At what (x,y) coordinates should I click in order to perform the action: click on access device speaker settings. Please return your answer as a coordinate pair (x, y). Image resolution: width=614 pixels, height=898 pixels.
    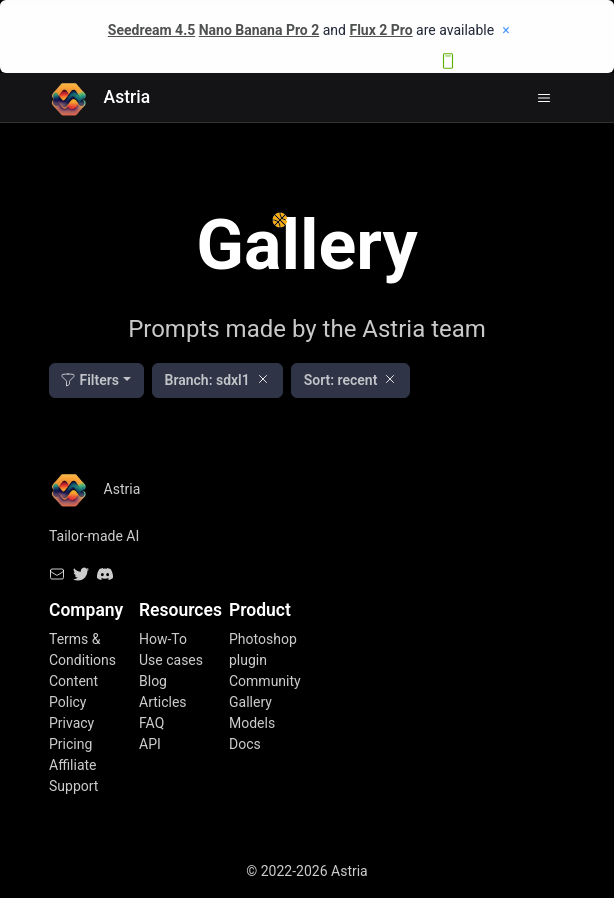
    Looking at the image, I should click on (448, 61).